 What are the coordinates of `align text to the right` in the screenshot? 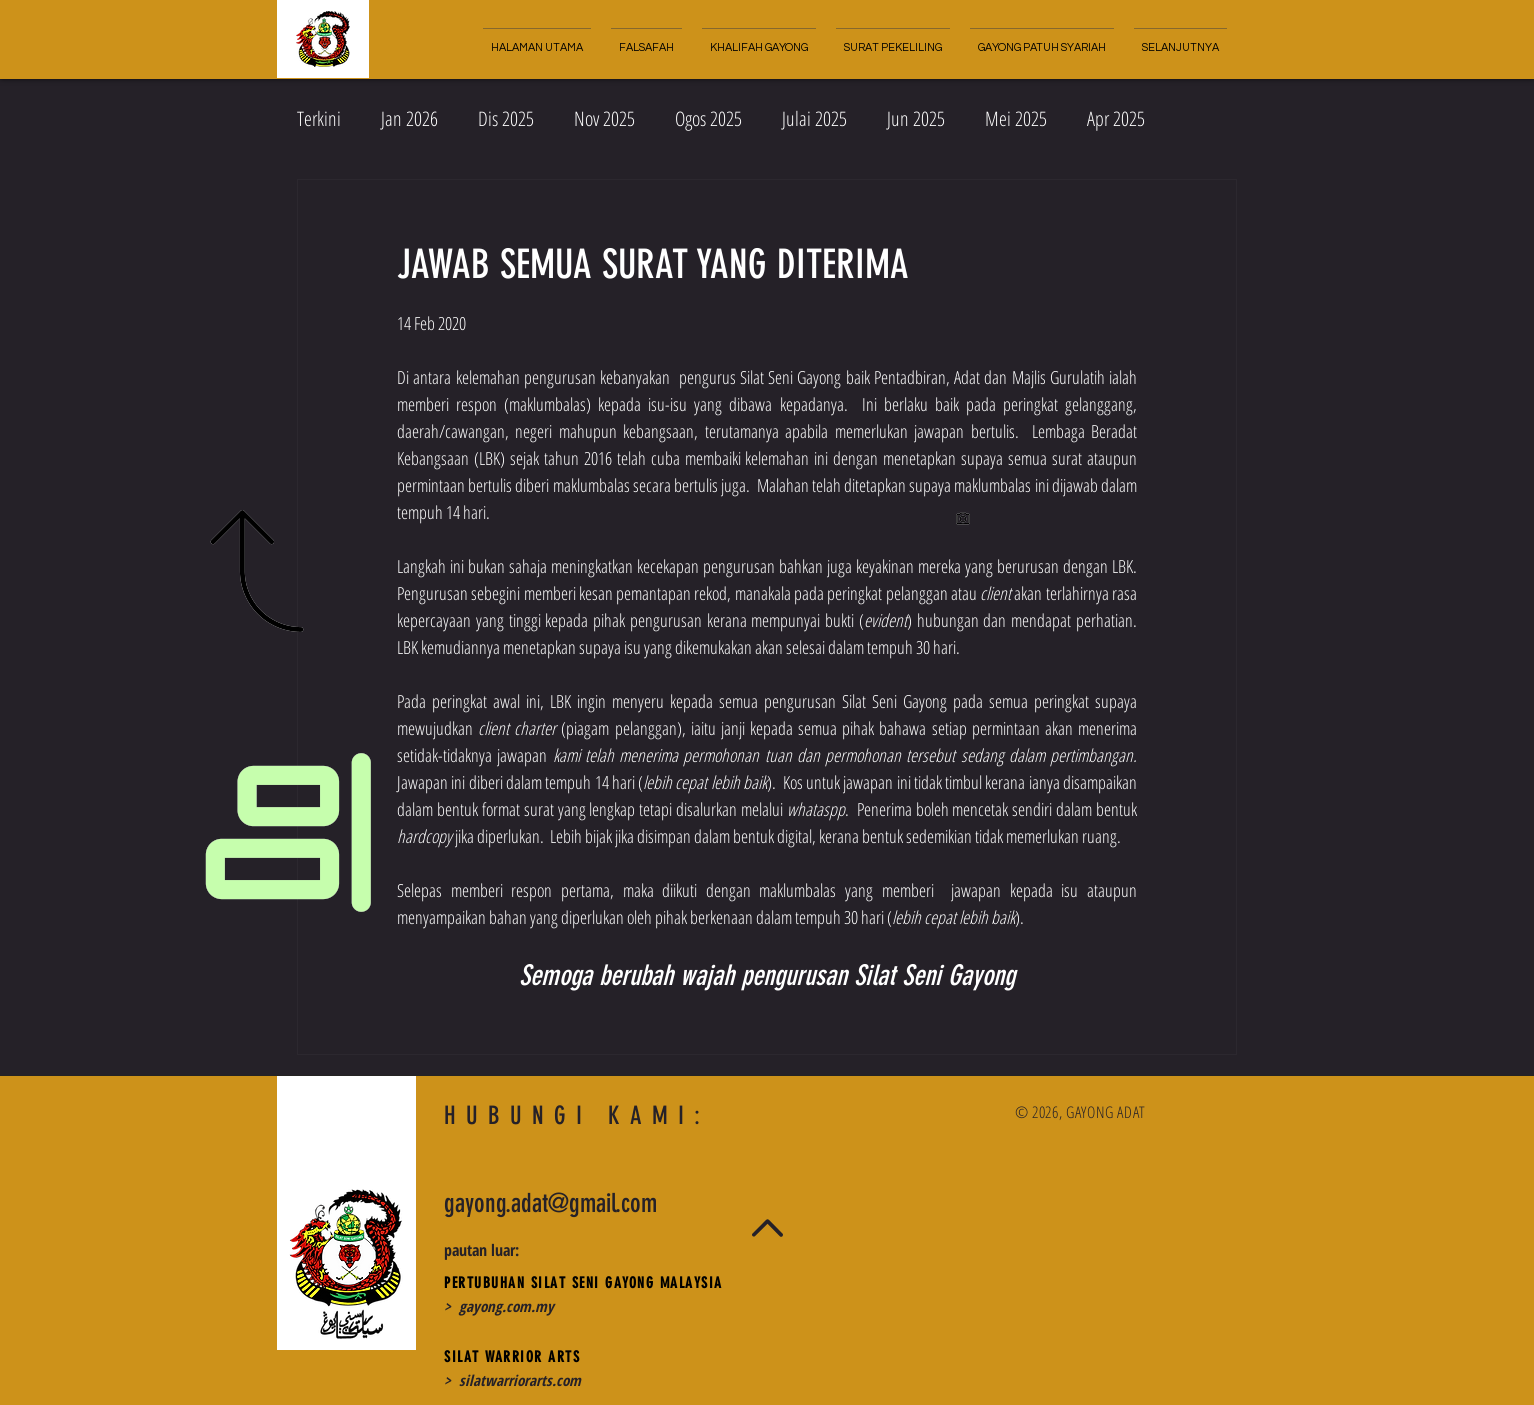 It's located at (291, 832).